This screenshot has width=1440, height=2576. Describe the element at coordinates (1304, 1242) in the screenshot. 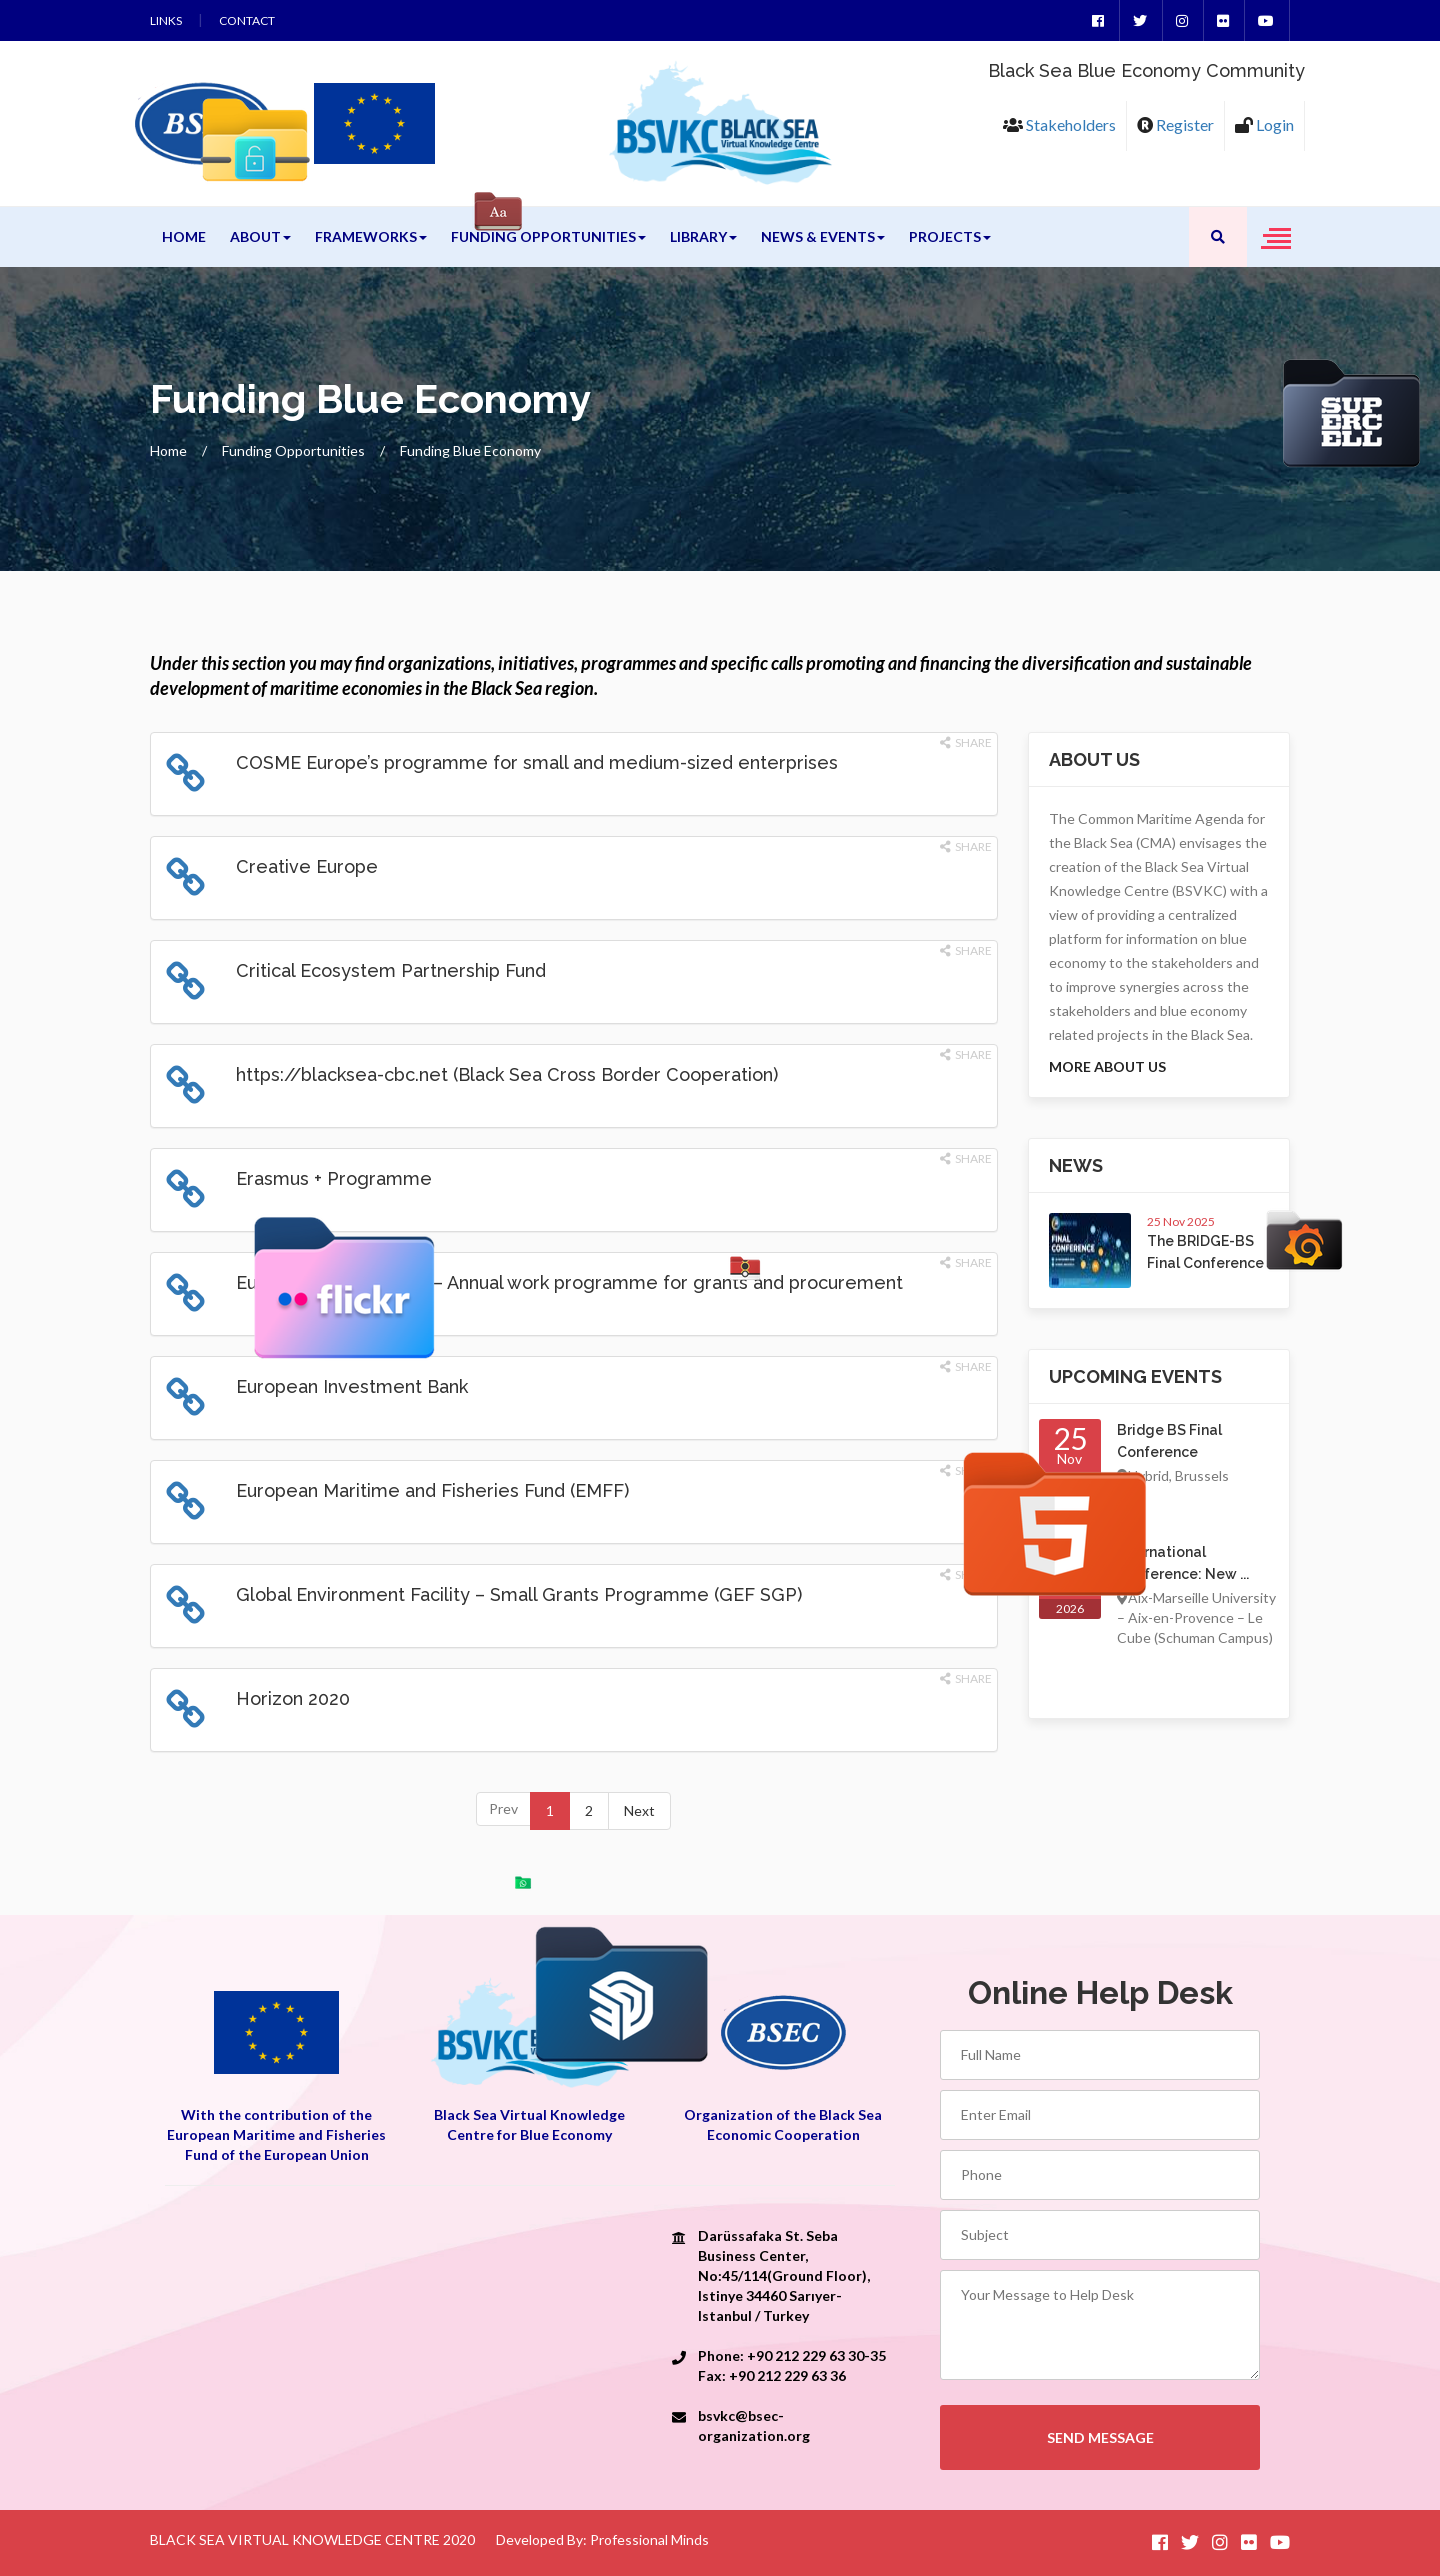

I see `open grafana project folder` at that location.